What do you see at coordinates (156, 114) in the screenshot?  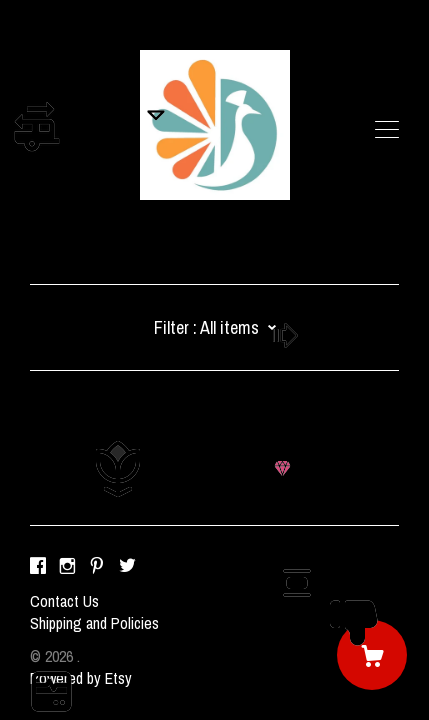 I see `expand dropdown menu` at bounding box center [156, 114].